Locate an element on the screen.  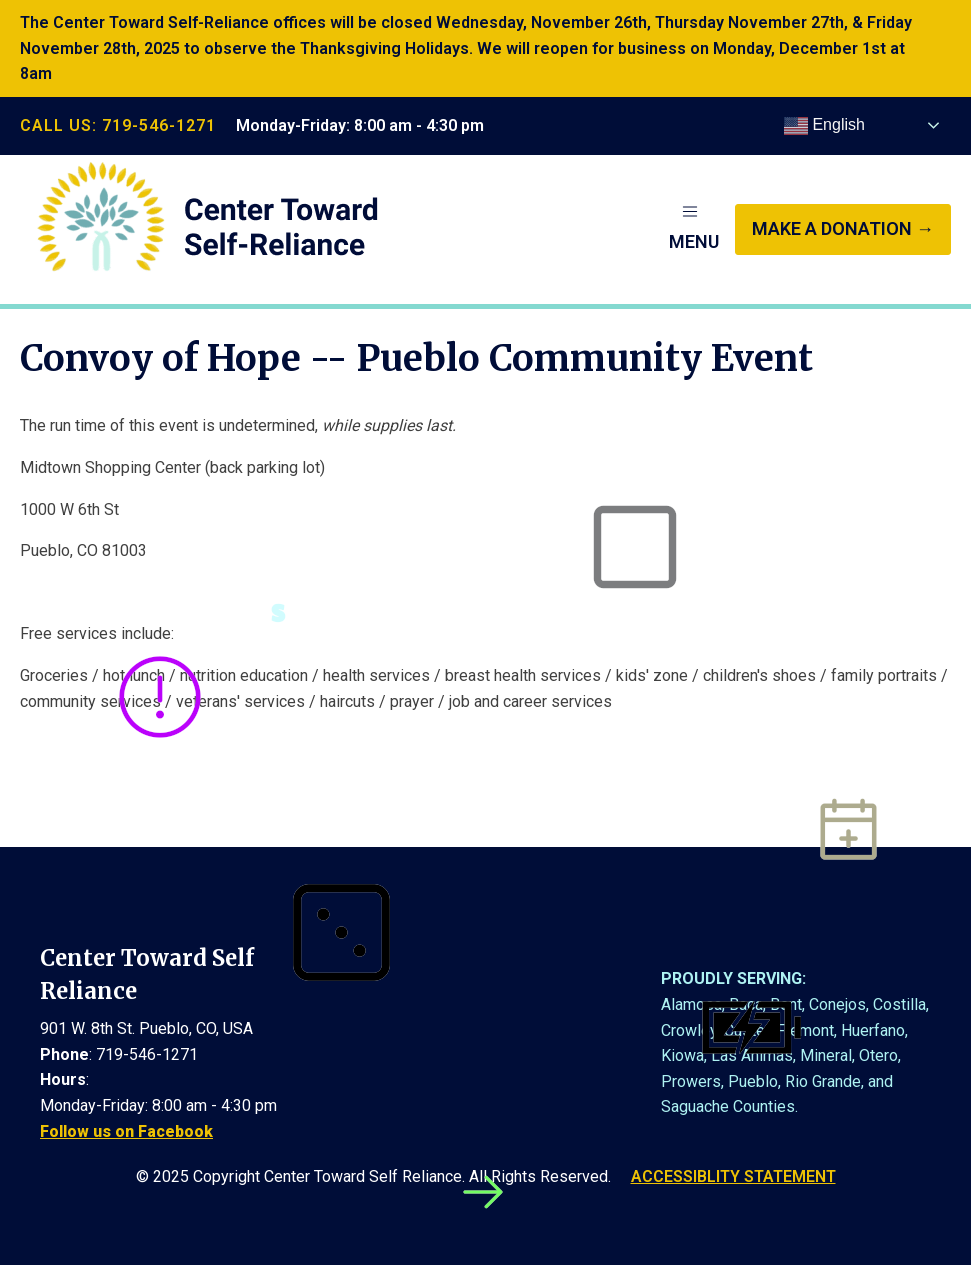
navigate to the next item or screen is located at coordinates (483, 1192).